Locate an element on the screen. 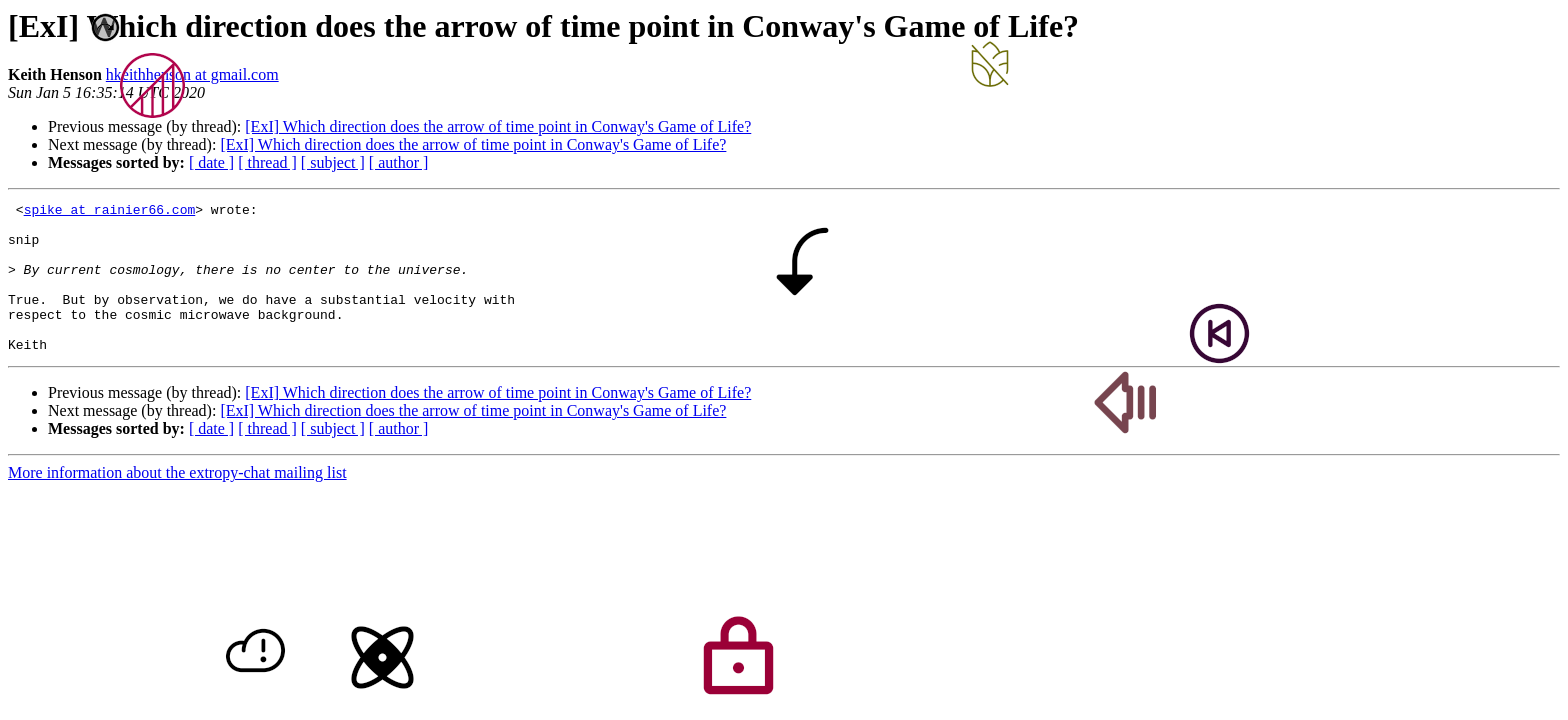 This screenshot has height=720, width=1568. indicates gluten-free or grain-free option is located at coordinates (990, 65).